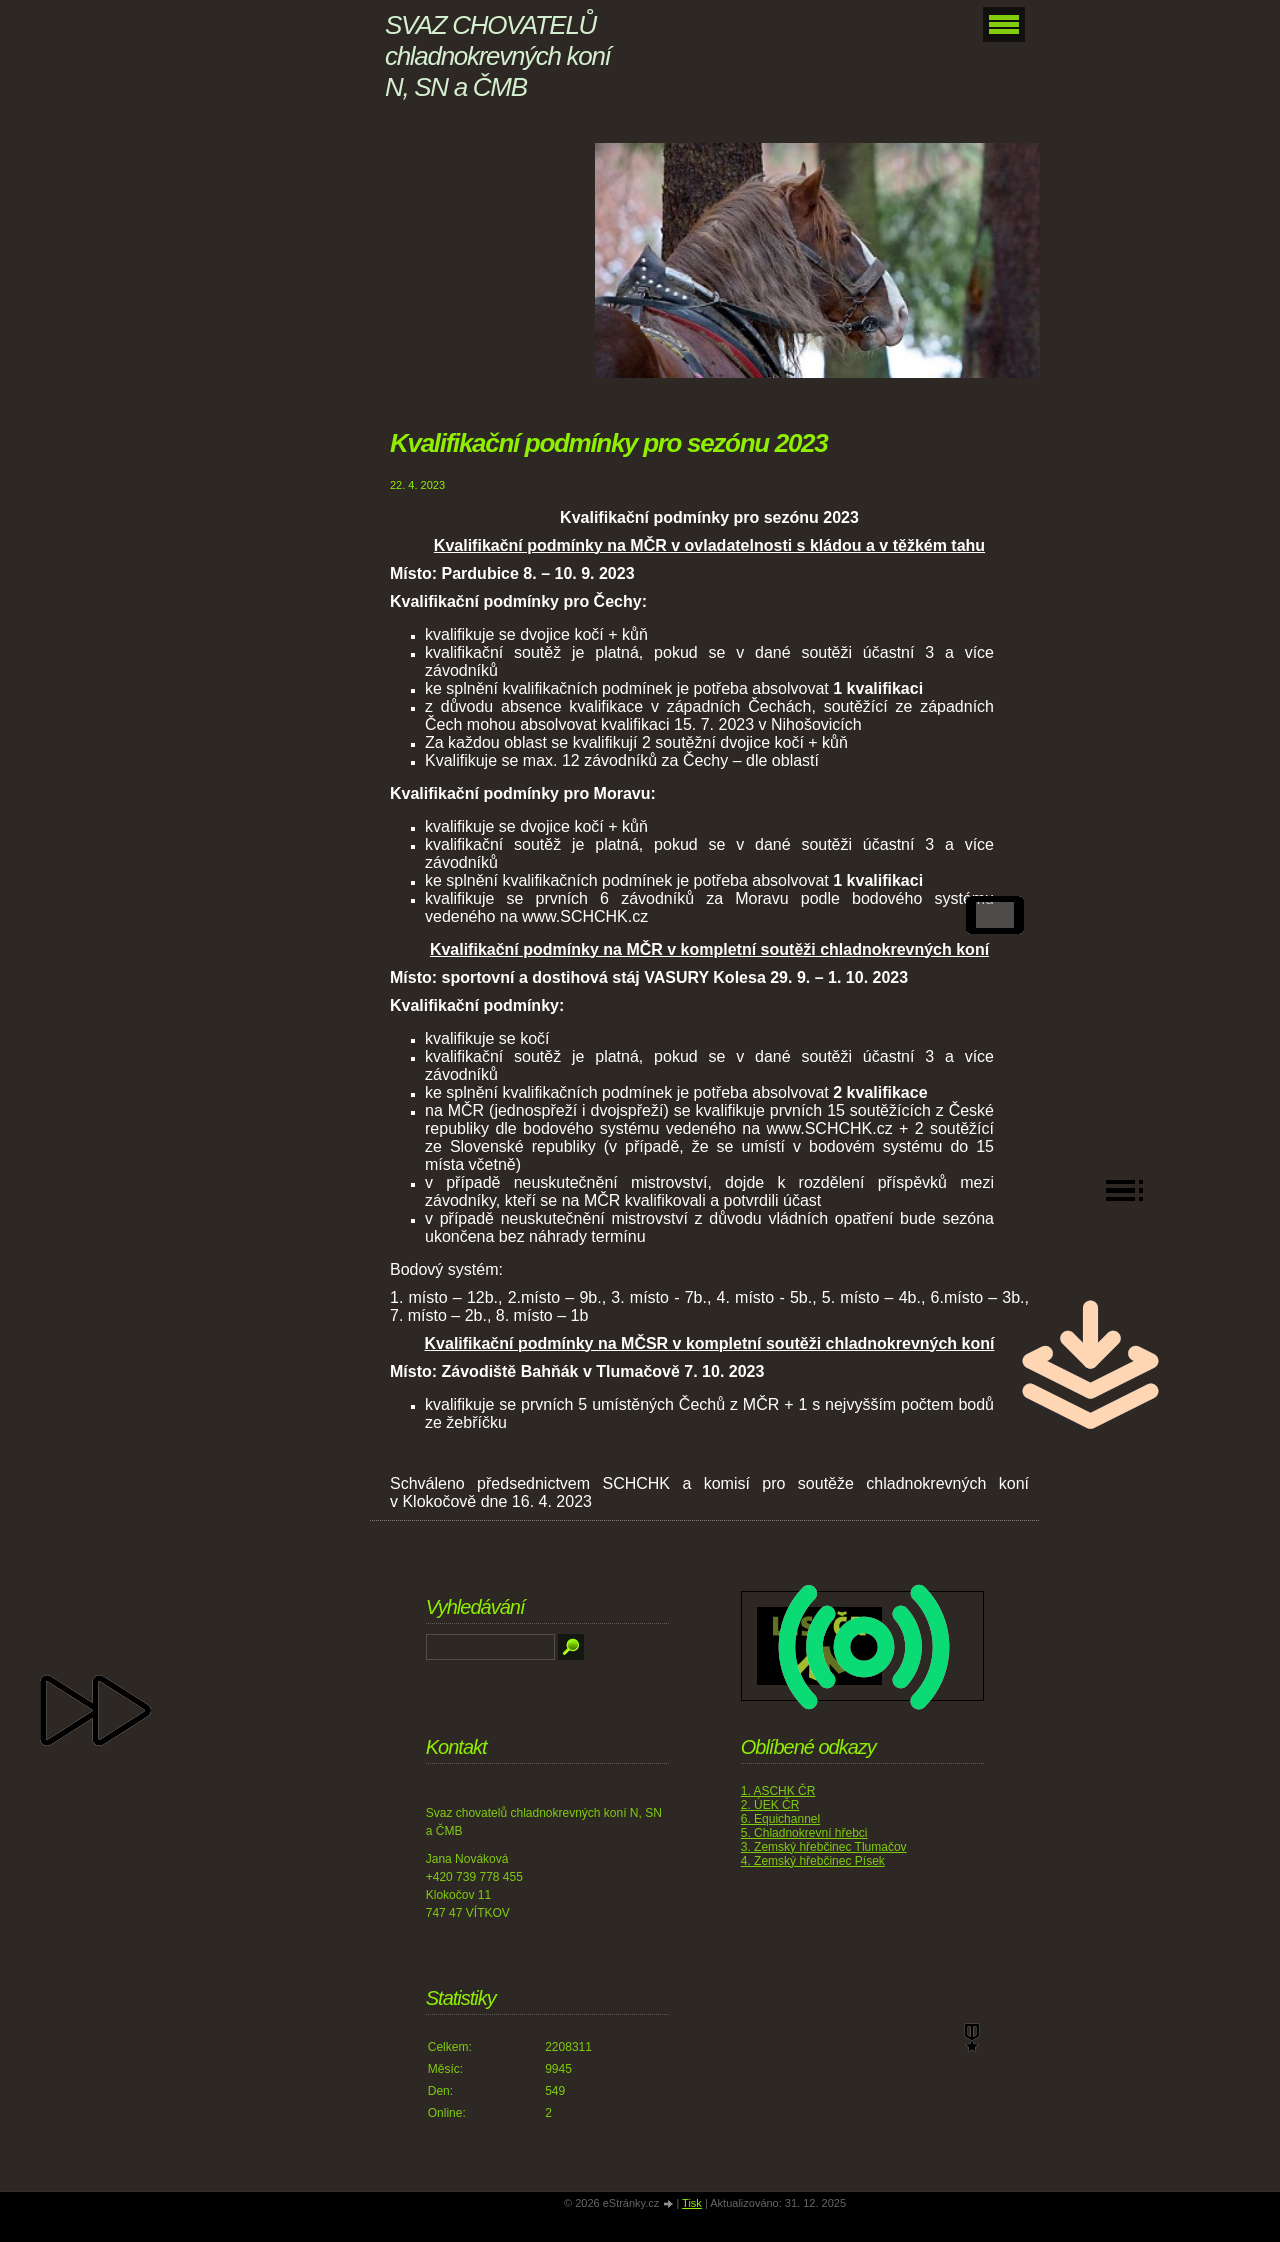  I want to click on fast-forward through media content, so click(87, 1710).